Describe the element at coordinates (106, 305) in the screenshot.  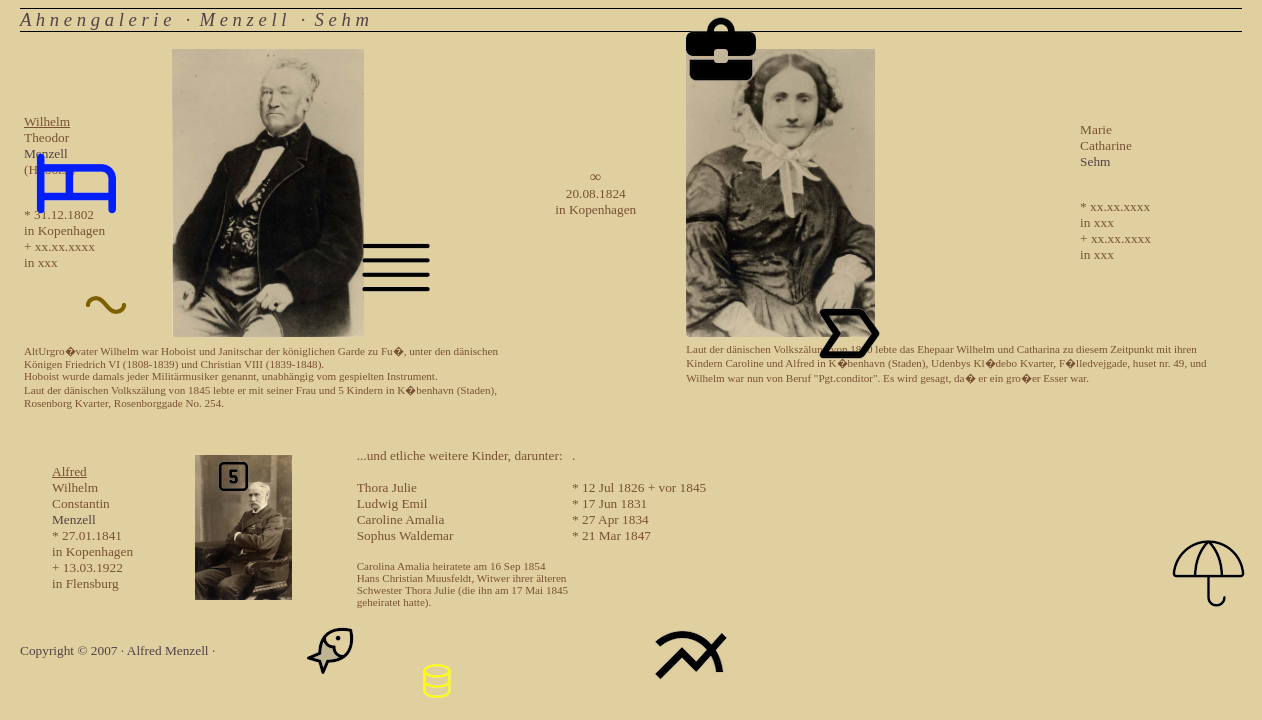
I see `indicates approximate or similar value` at that location.